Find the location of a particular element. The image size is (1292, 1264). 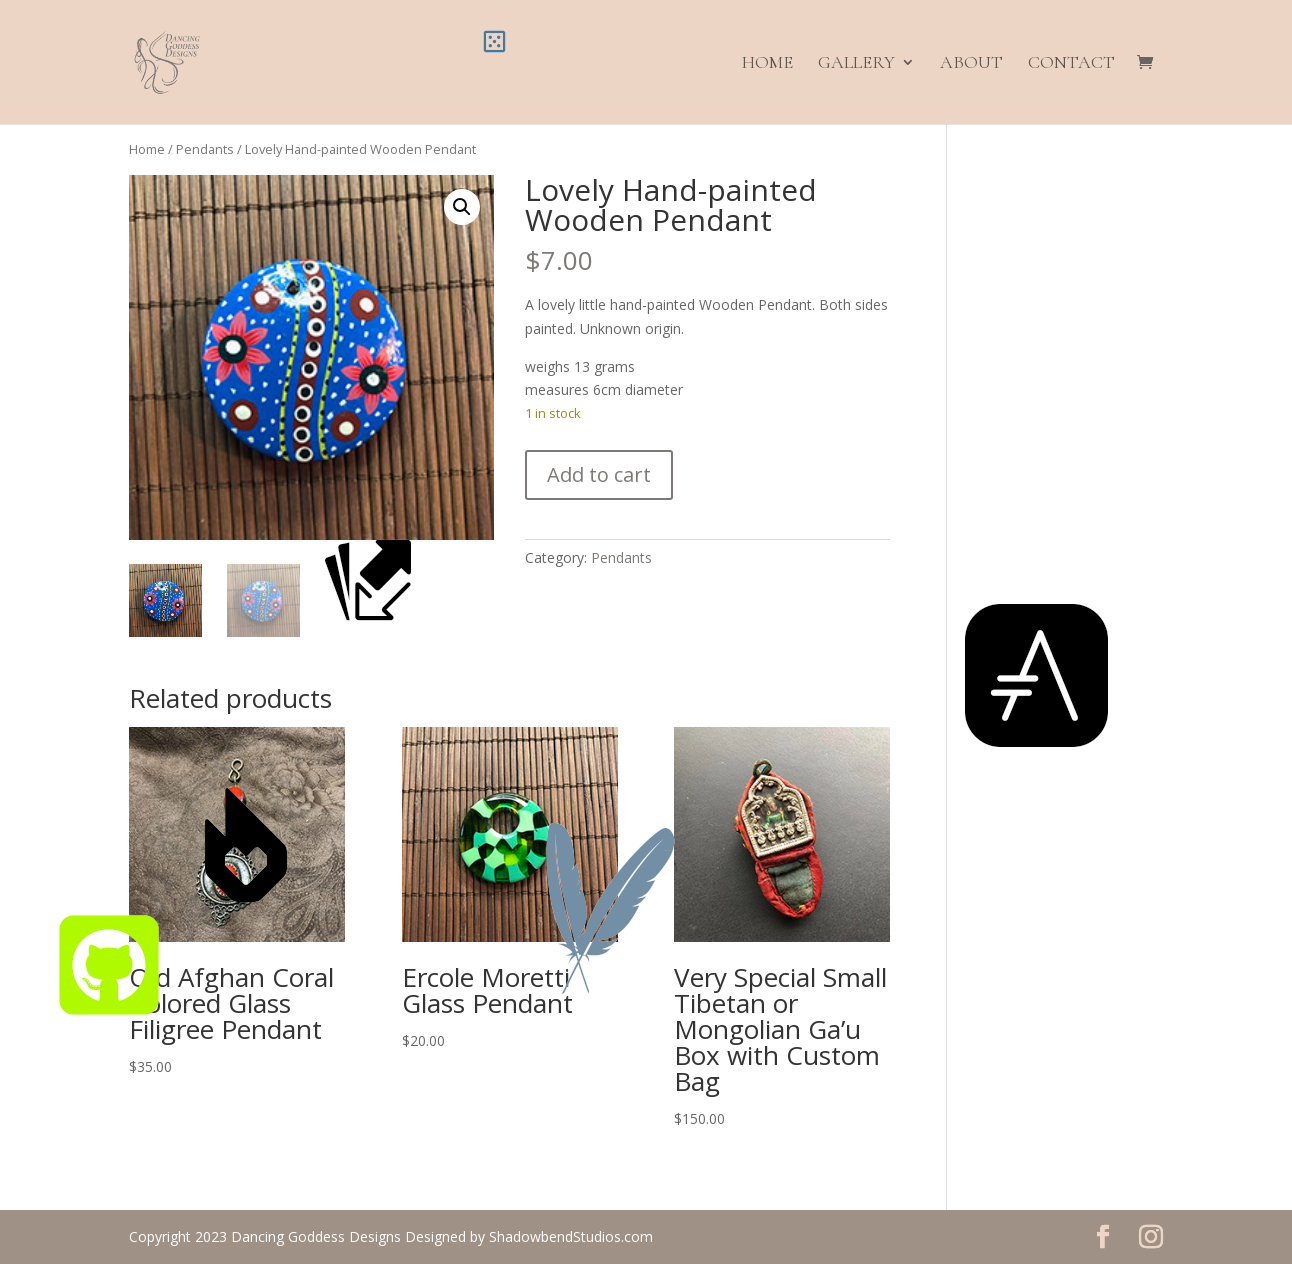

apache maven project or build tool is located at coordinates (610, 908).